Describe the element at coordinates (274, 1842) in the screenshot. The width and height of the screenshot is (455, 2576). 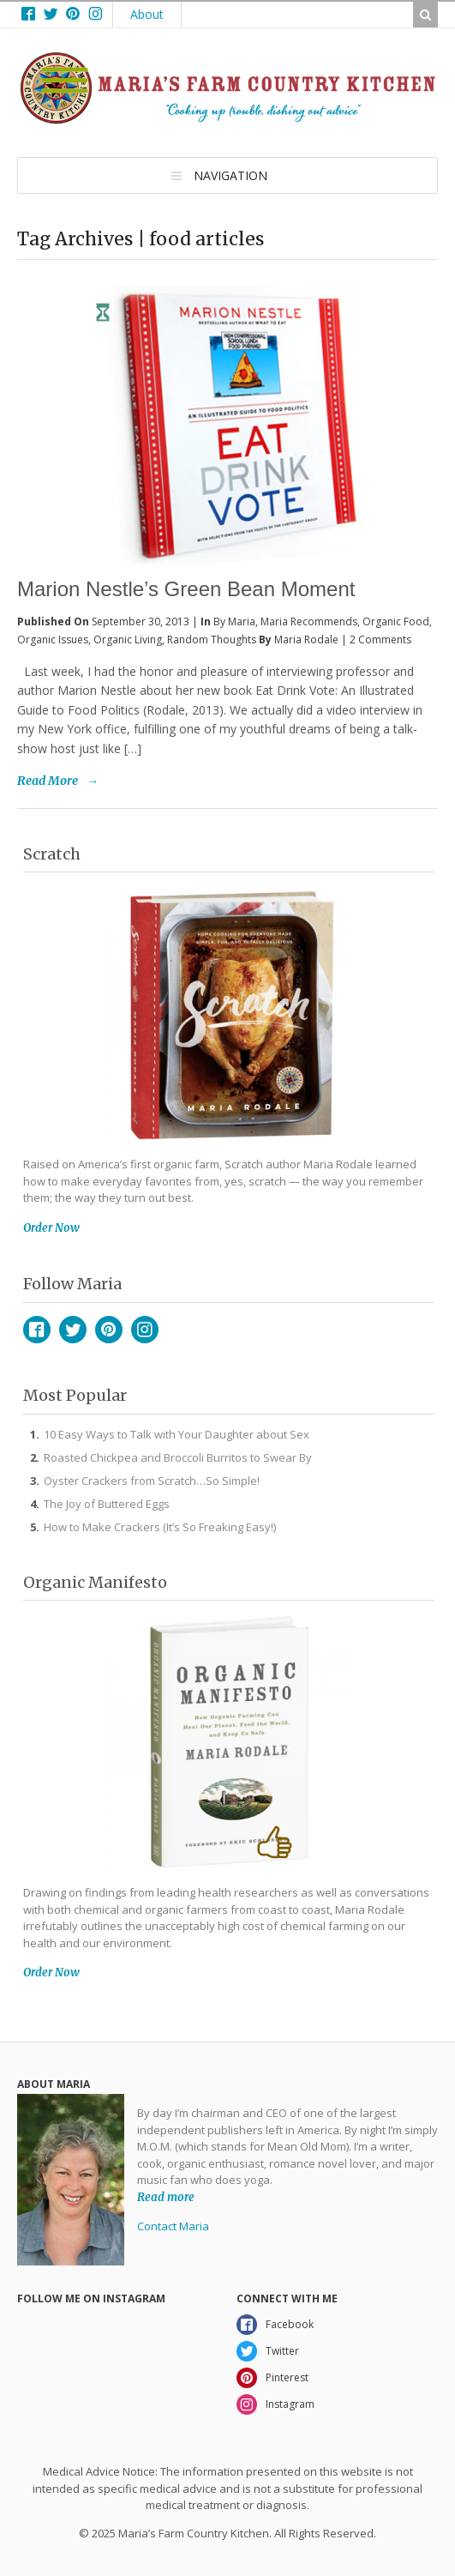
I see `like or upvote content` at that location.